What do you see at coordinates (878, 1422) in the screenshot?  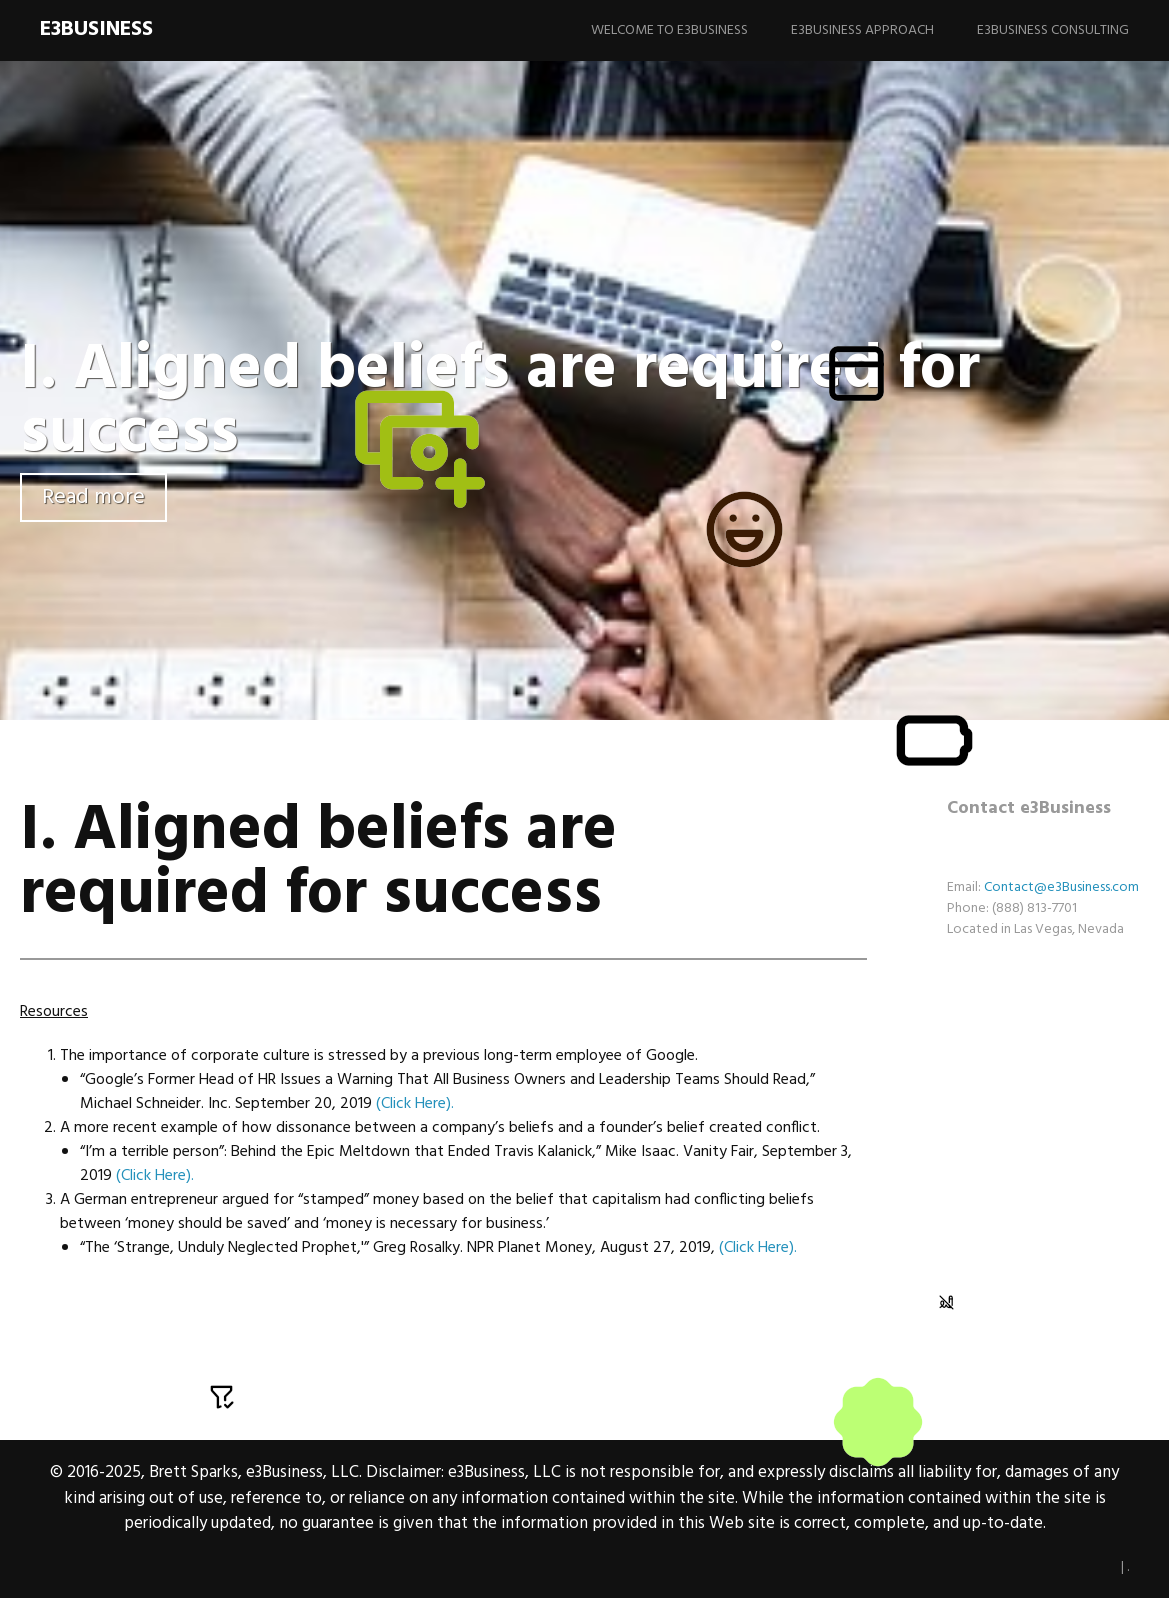 I see `indicates an achievement or award badge` at bounding box center [878, 1422].